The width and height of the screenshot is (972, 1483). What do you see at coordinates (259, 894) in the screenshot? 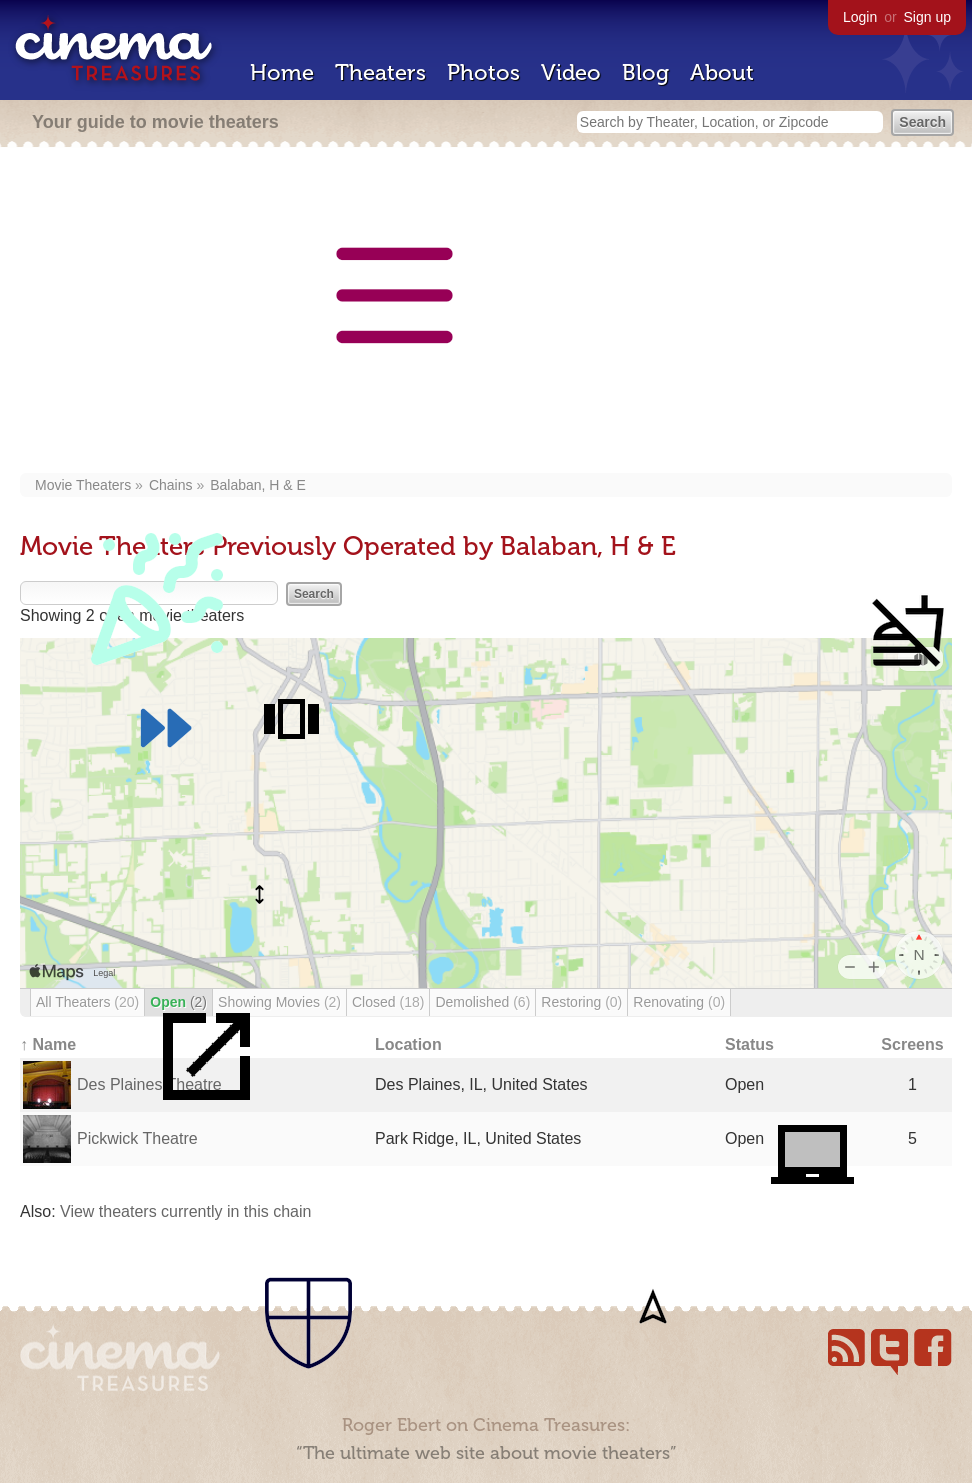
I see `adjust vertical position or order` at bounding box center [259, 894].